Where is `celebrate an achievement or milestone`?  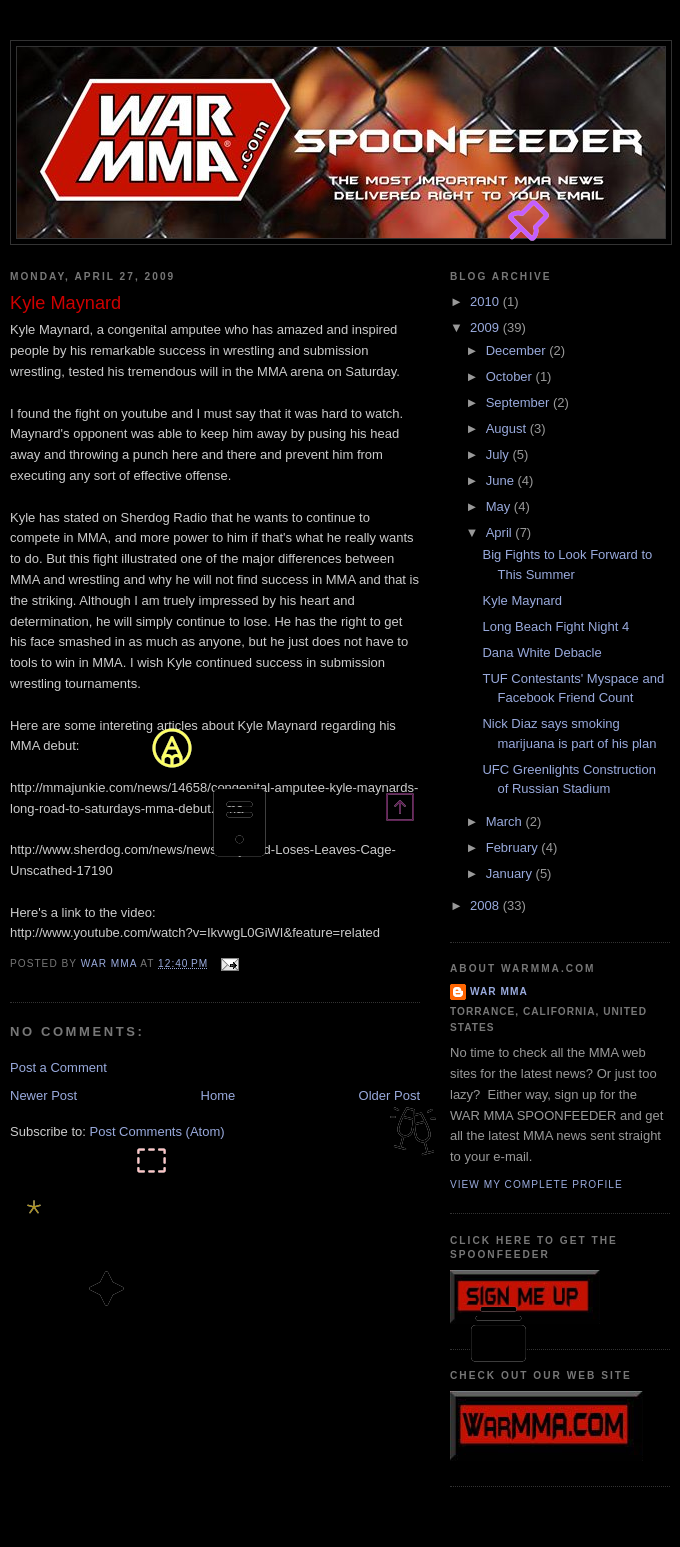 celebrate an achievement or milestone is located at coordinates (414, 1131).